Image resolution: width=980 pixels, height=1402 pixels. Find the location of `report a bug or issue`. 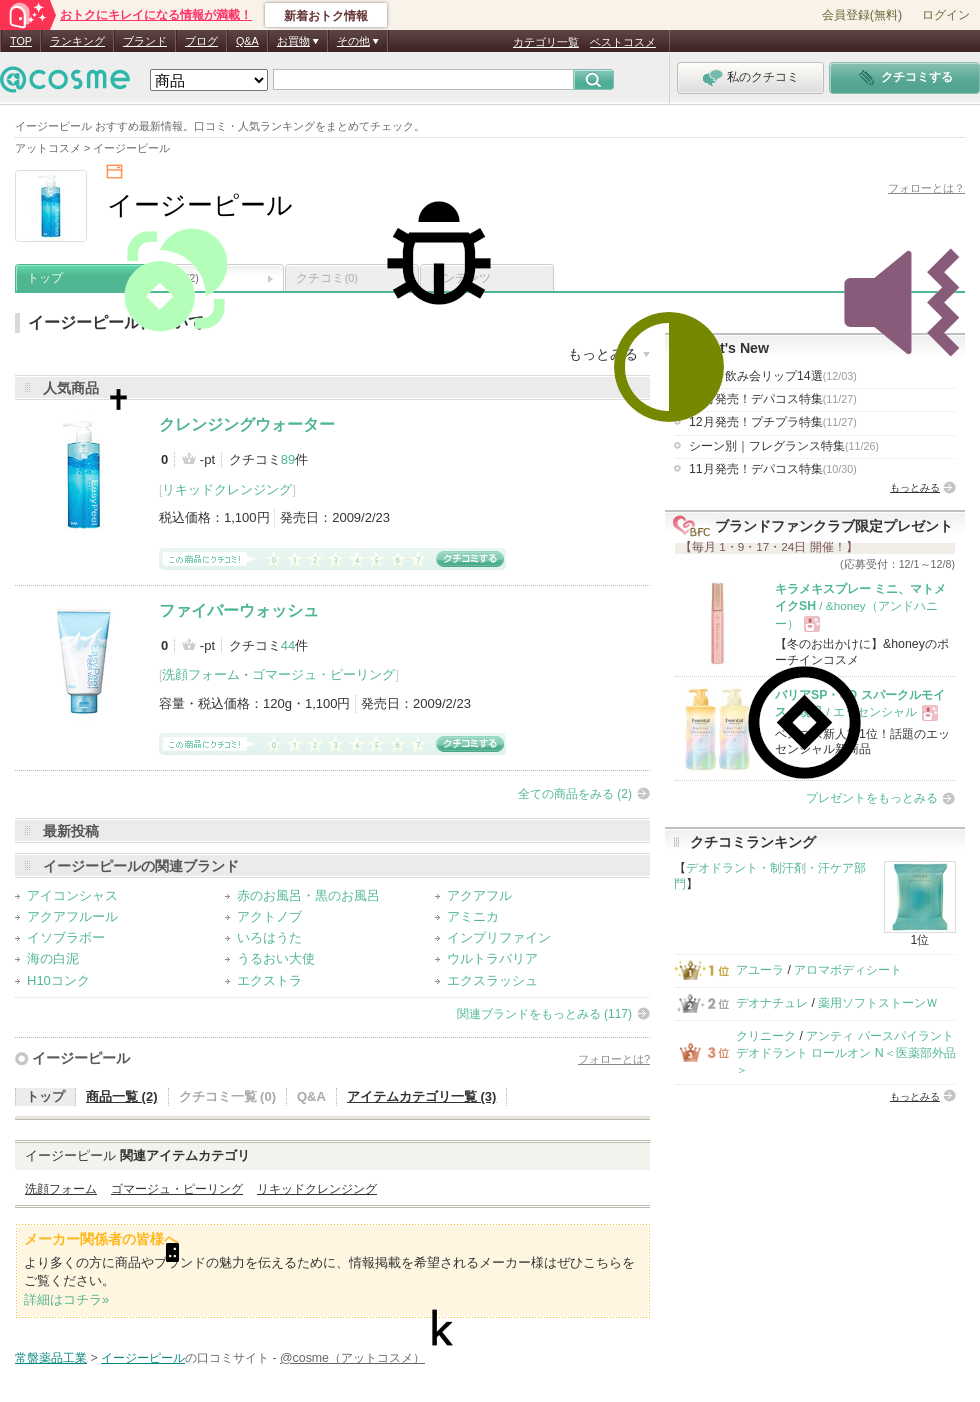

report a bug or issue is located at coordinates (439, 253).